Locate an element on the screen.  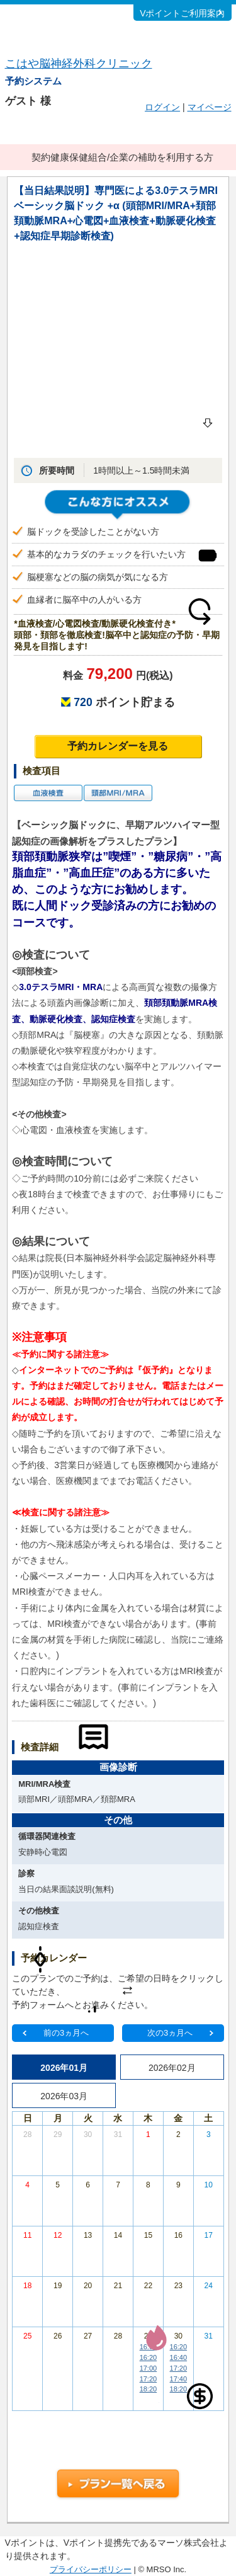
indicates weak signal strength is located at coordinates (101, 2002).